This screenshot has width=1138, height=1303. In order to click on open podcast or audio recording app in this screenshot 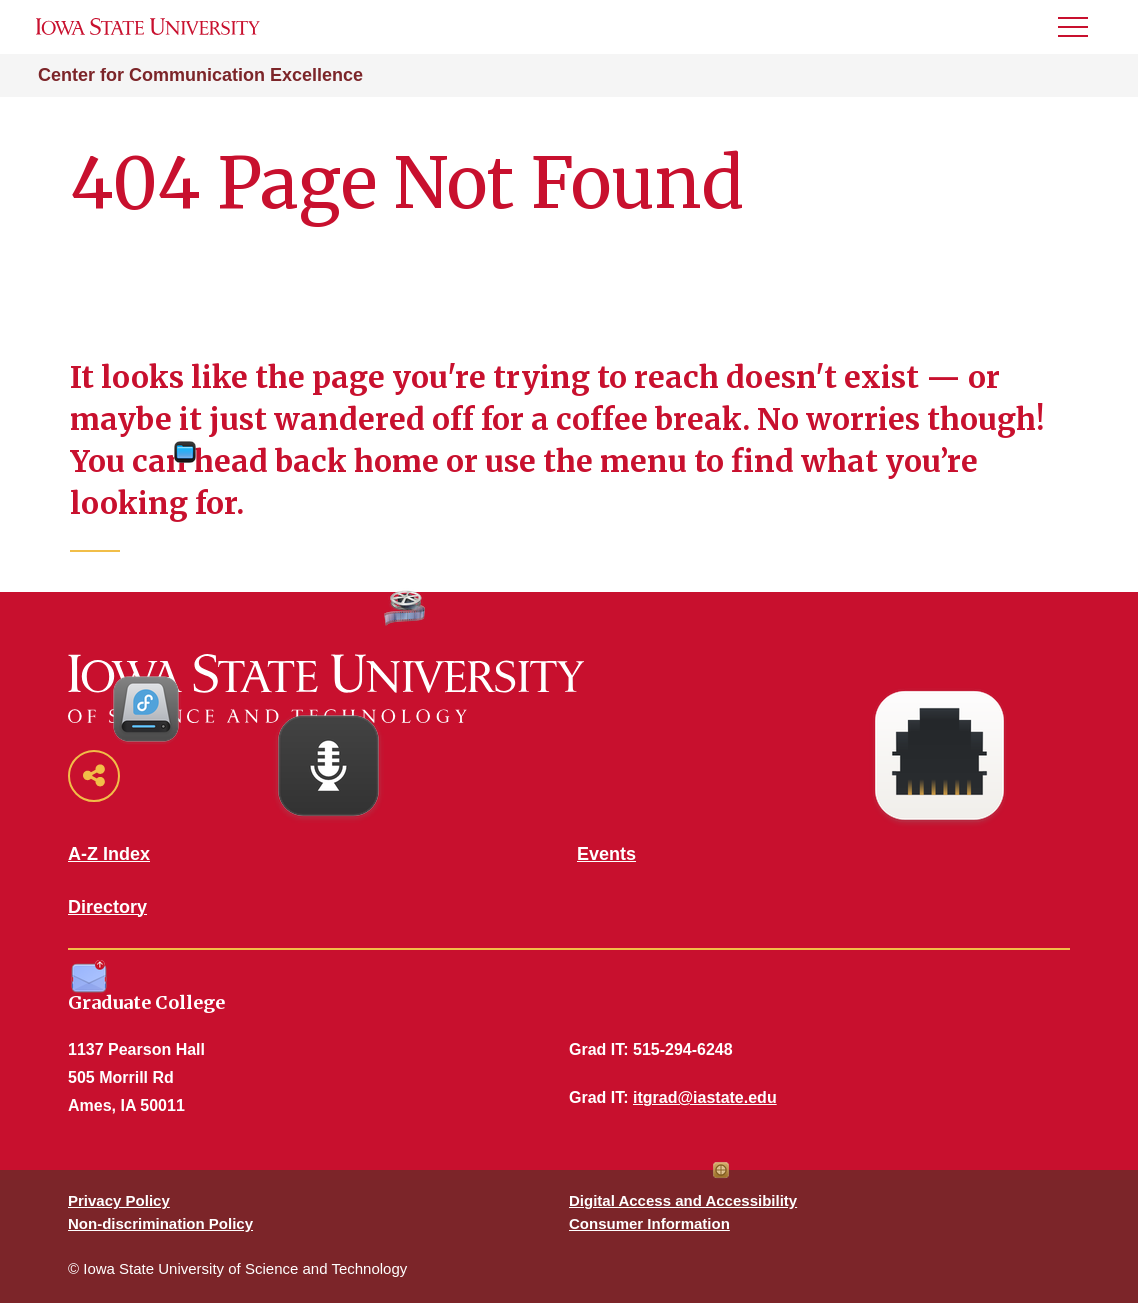, I will do `click(328, 767)`.